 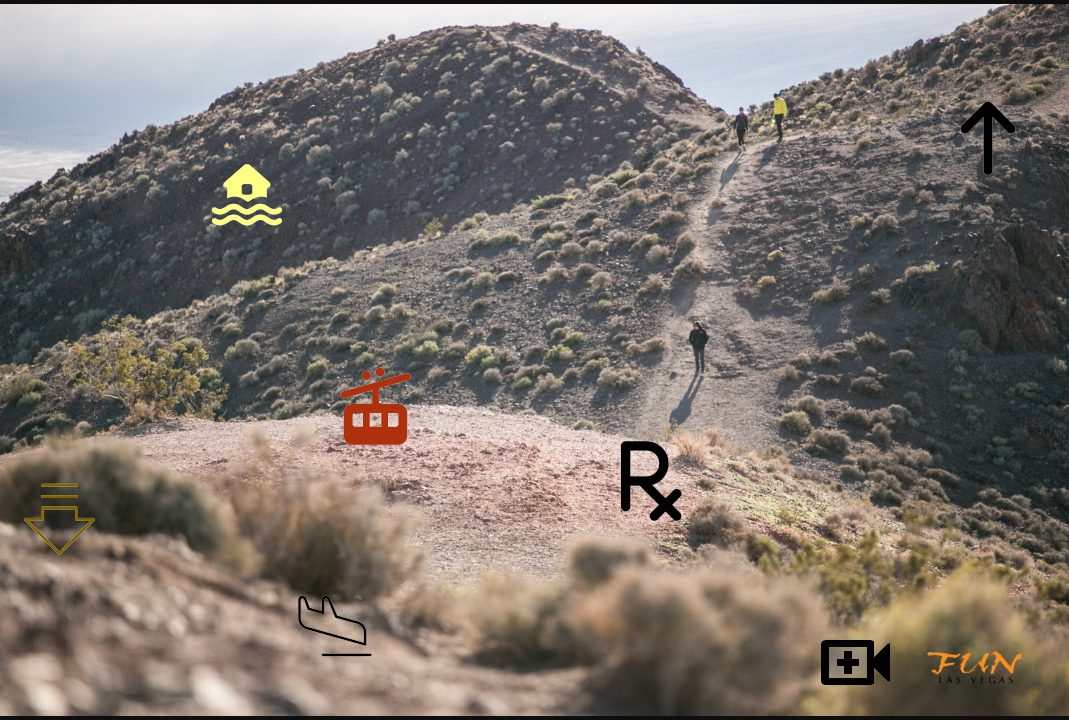 I want to click on scroll to top of page, so click(x=988, y=137).